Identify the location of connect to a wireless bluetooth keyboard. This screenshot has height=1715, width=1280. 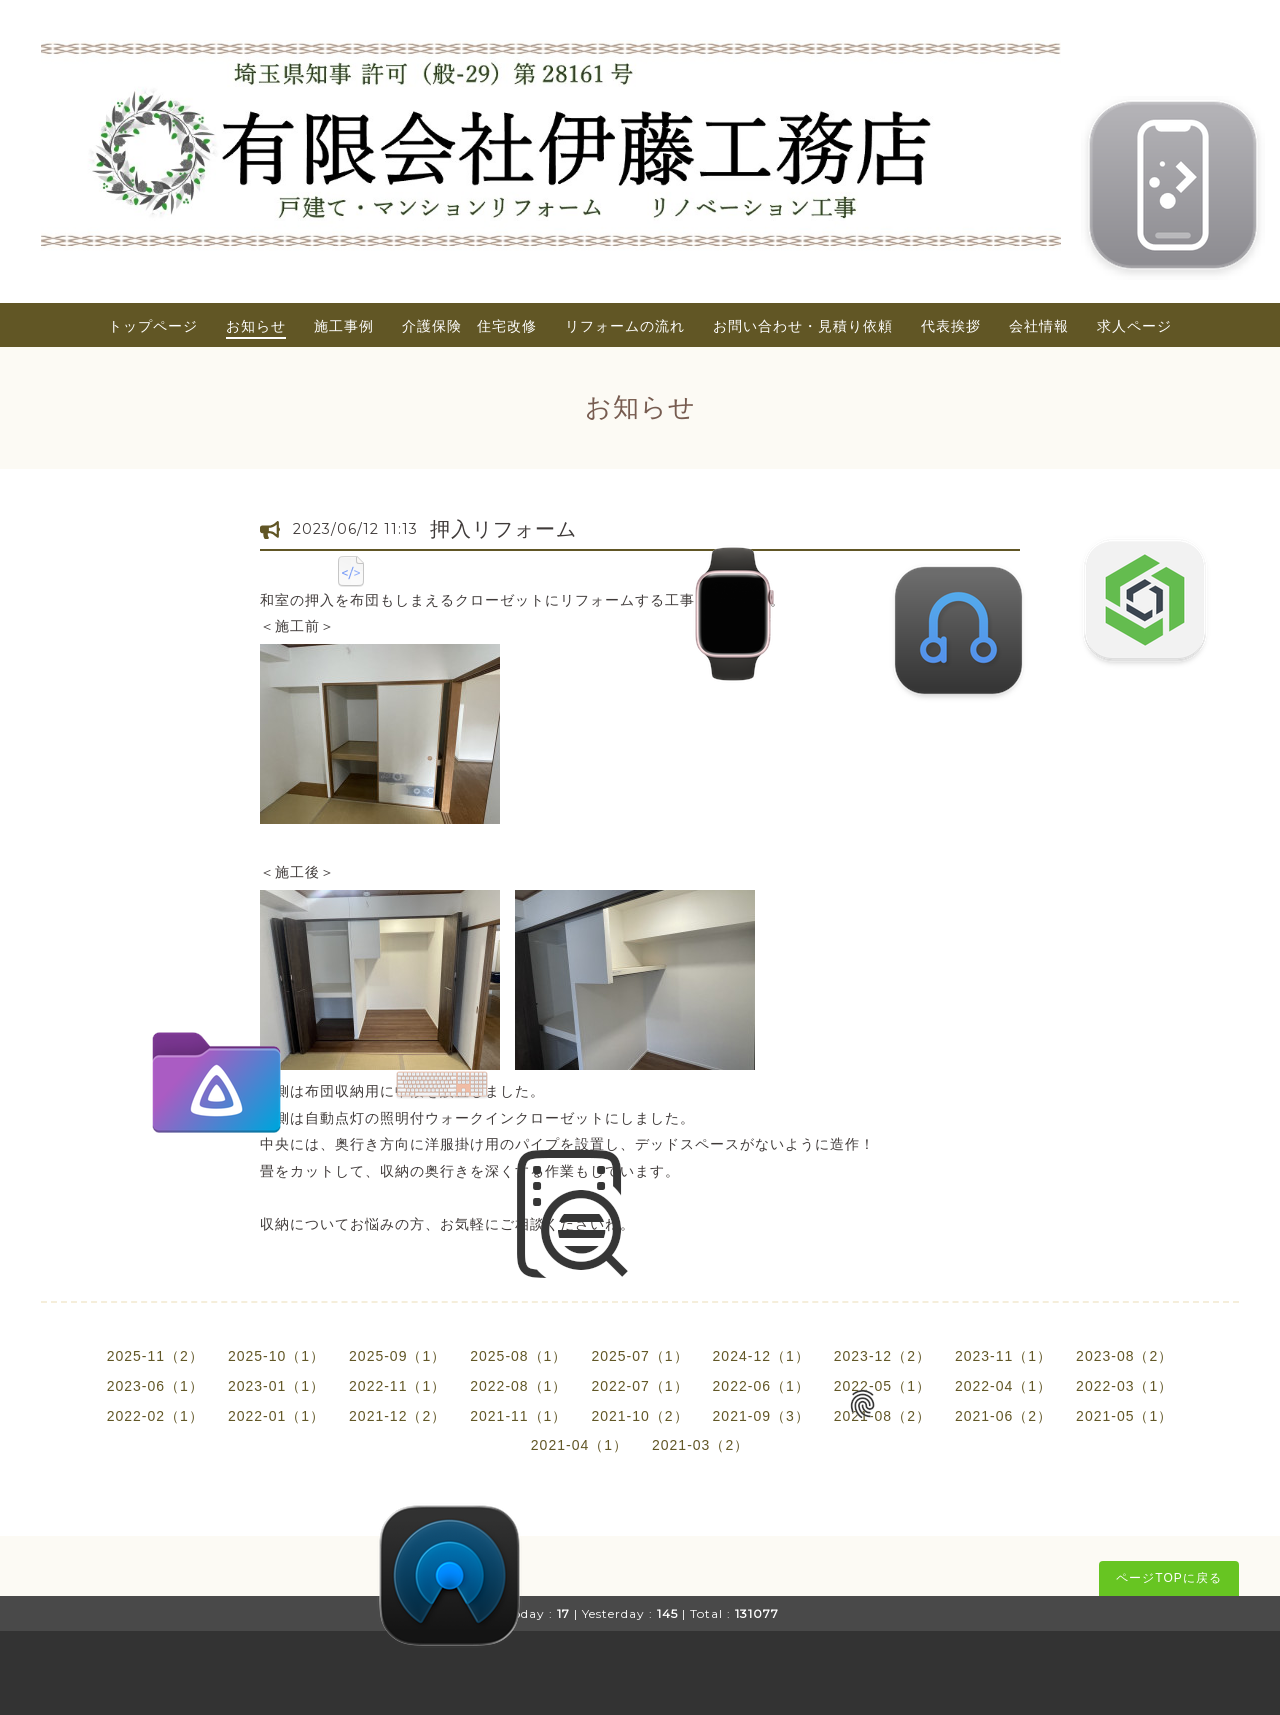
(442, 1084).